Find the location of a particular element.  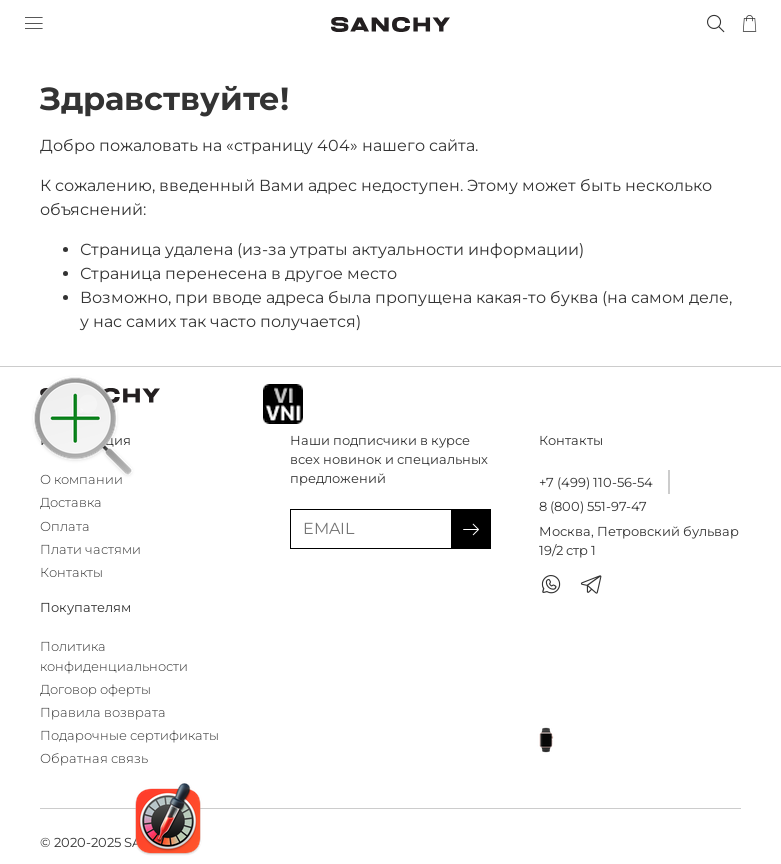

apple watch device in connected devices list is located at coordinates (546, 740).